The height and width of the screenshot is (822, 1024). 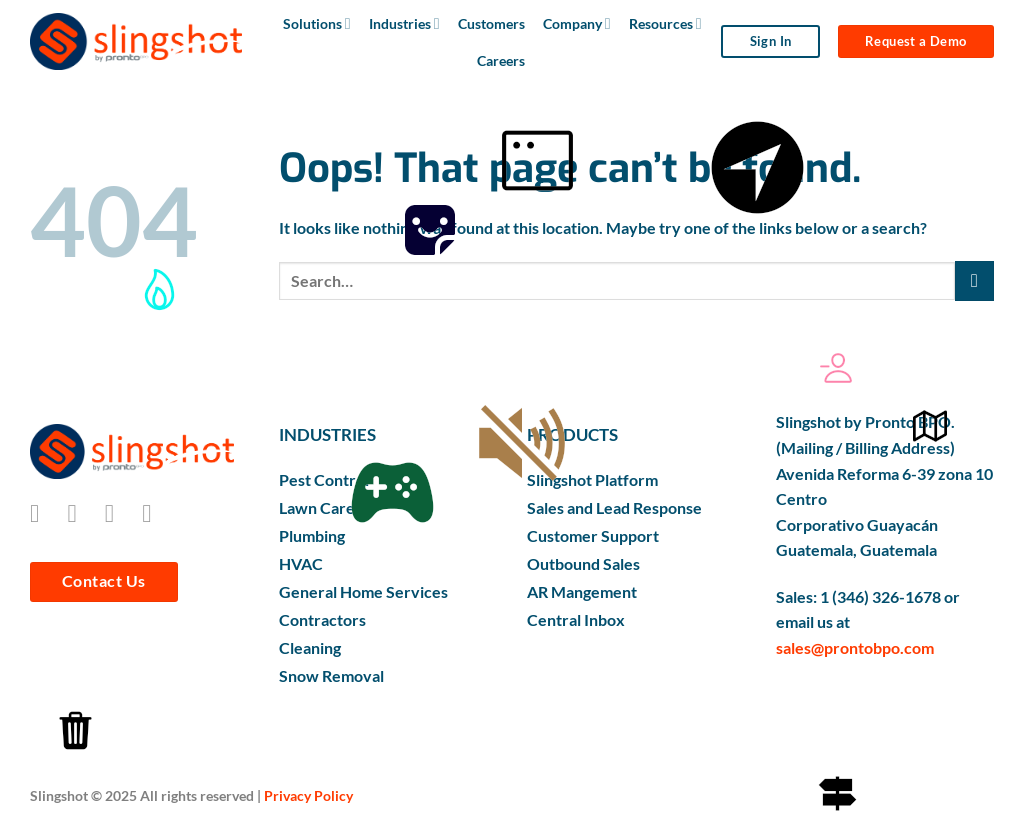 What do you see at coordinates (430, 230) in the screenshot?
I see `open sticker picker` at bounding box center [430, 230].